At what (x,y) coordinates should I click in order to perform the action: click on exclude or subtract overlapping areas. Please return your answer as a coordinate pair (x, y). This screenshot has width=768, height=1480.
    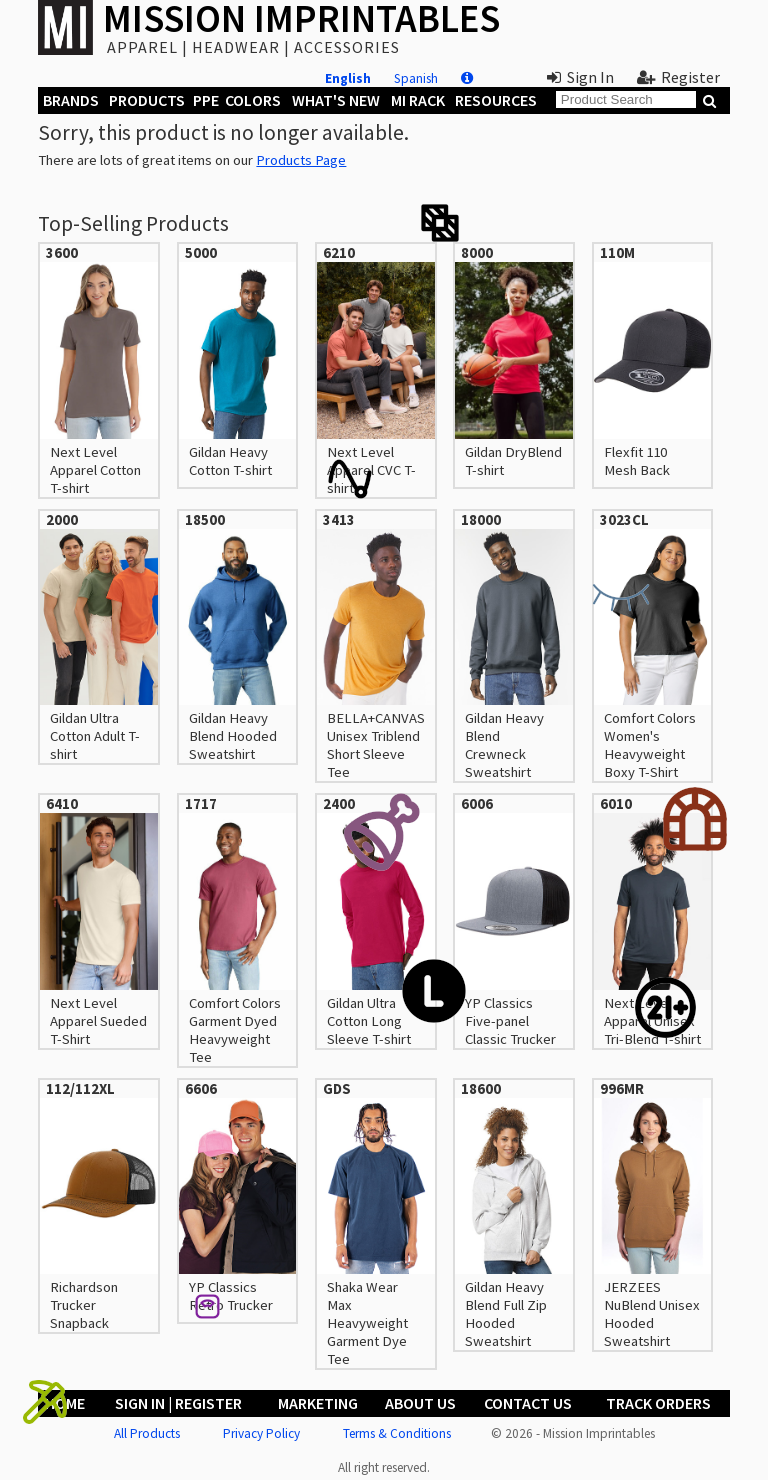
    Looking at the image, I should click on (440, 223).